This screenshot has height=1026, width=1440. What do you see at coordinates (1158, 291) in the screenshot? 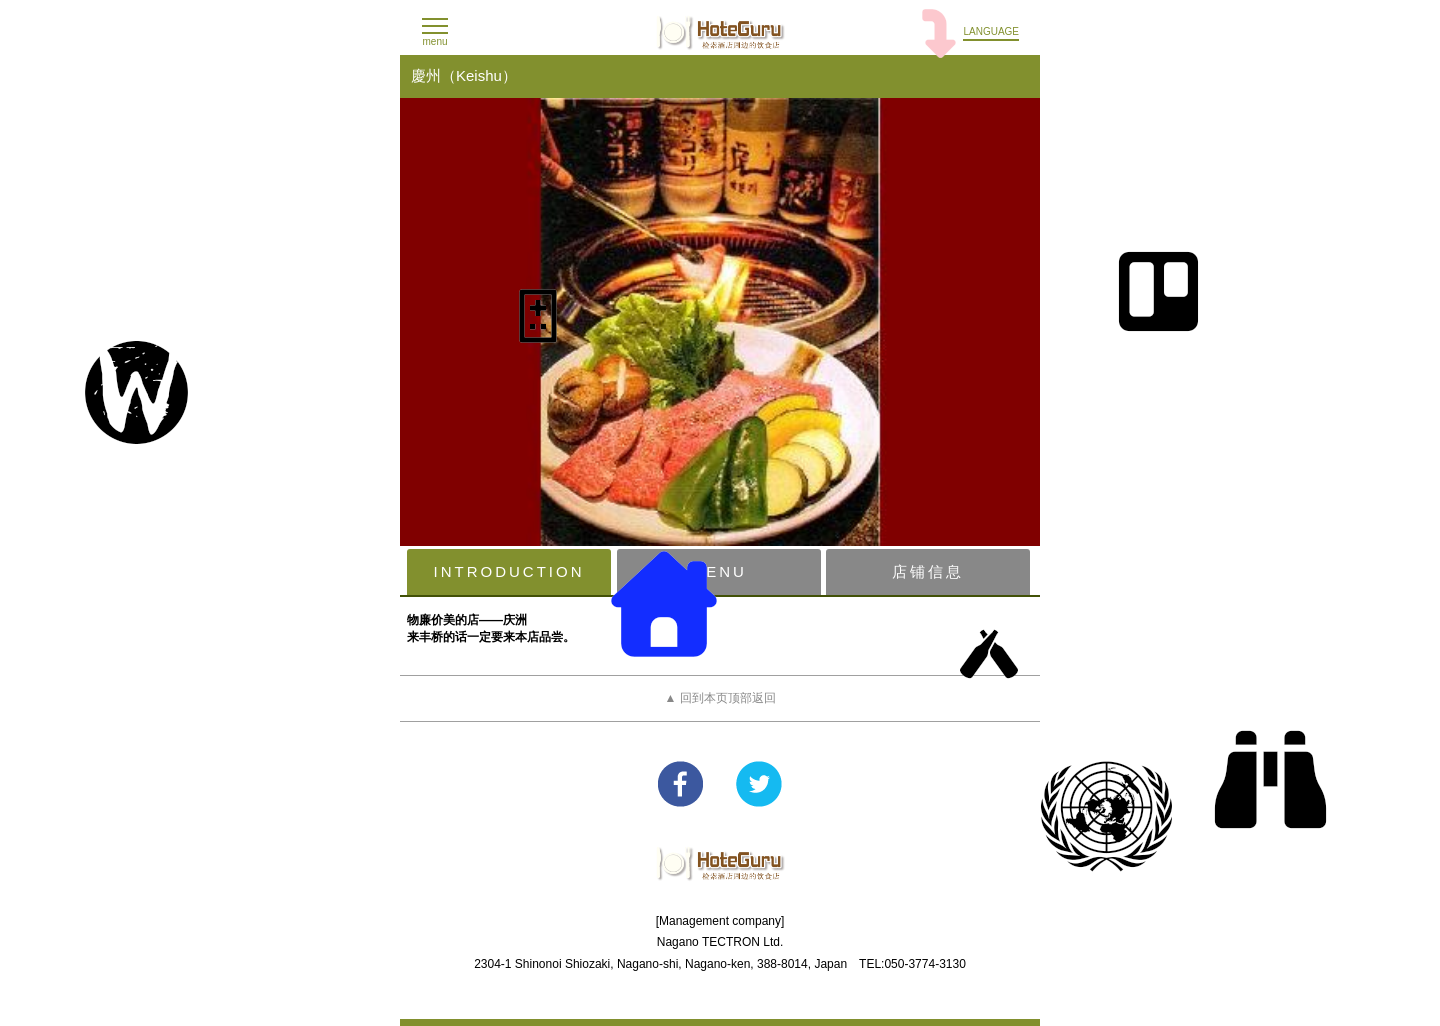
I see `open trello app` at bounding box center [1158, 291].